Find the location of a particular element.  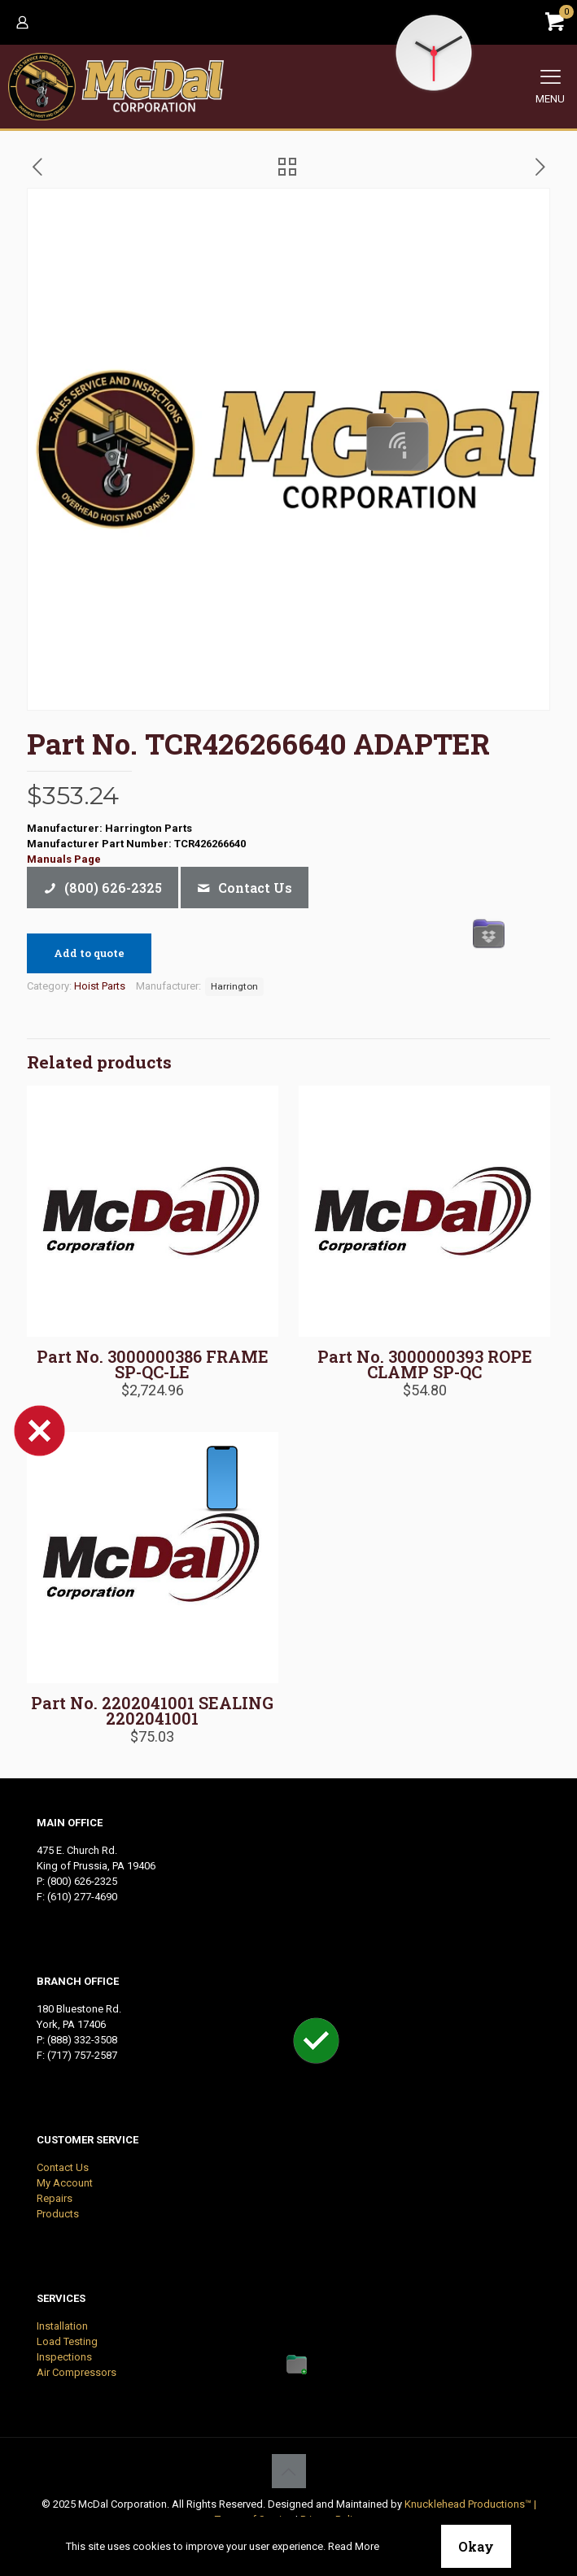

create a new folder is located at coordinates (296, 2364).